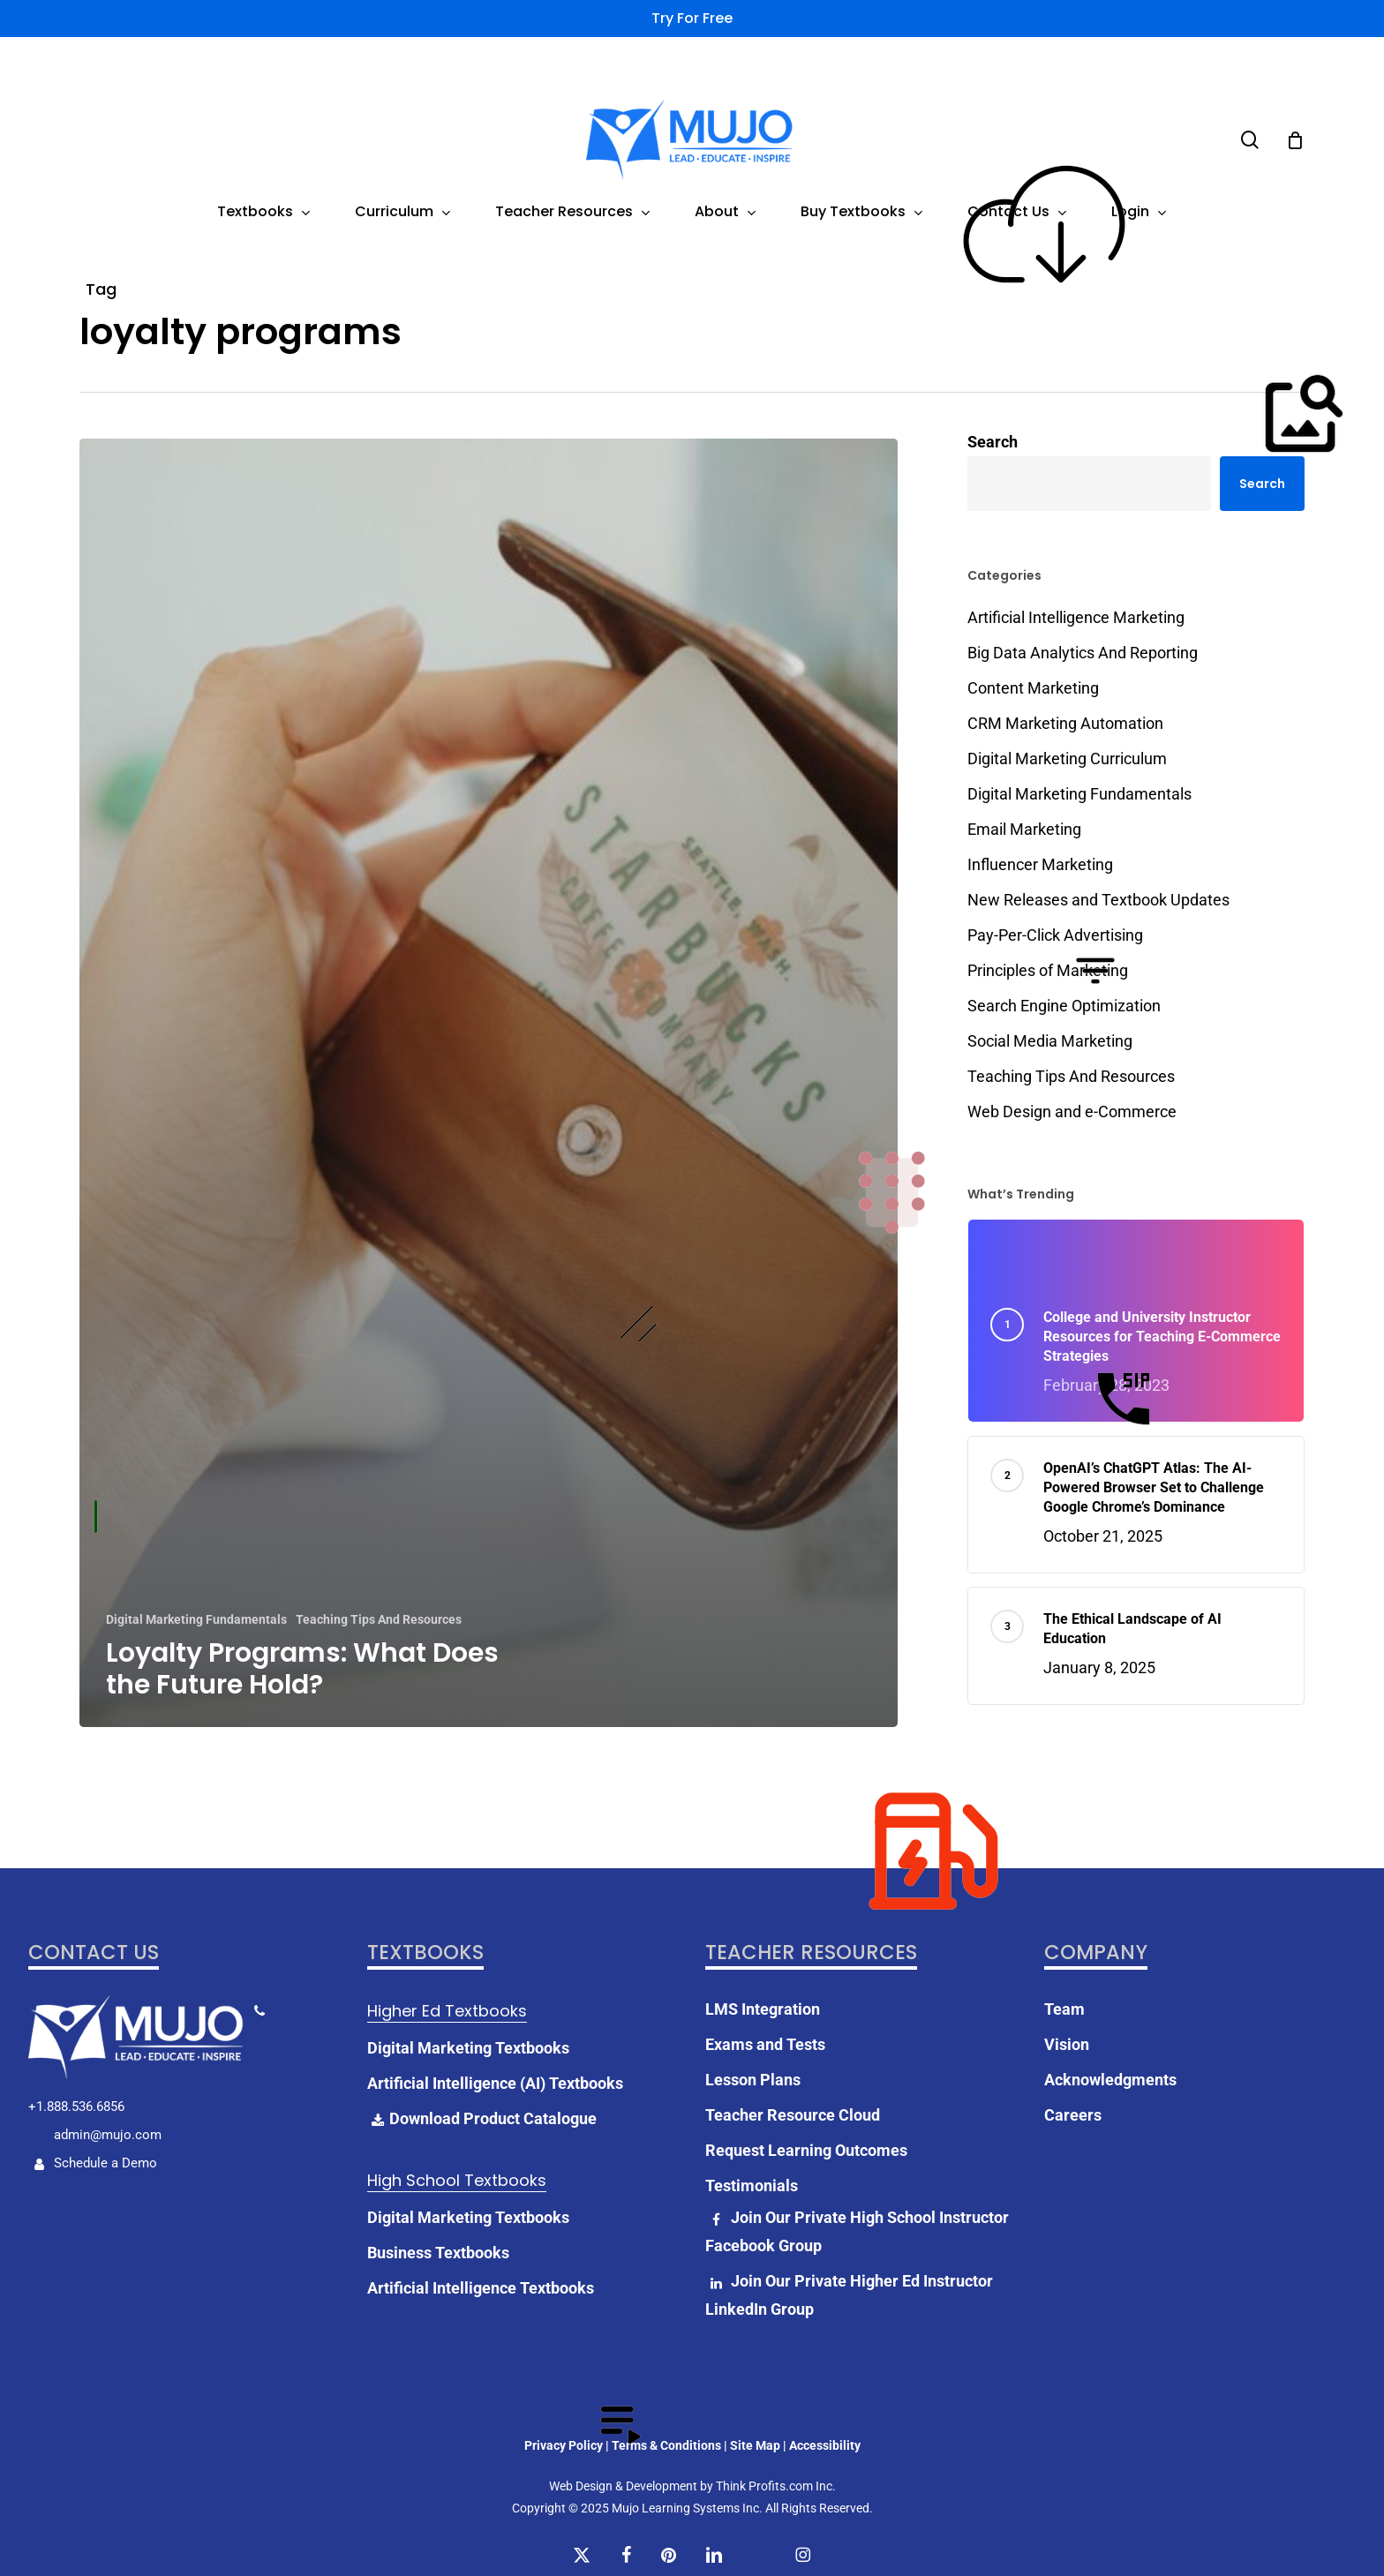  What do you see at coordinates (933, 1851) in the screenshot?
I see `find nearby electric vehicle charging stations` at bounding box center [933, 1851].